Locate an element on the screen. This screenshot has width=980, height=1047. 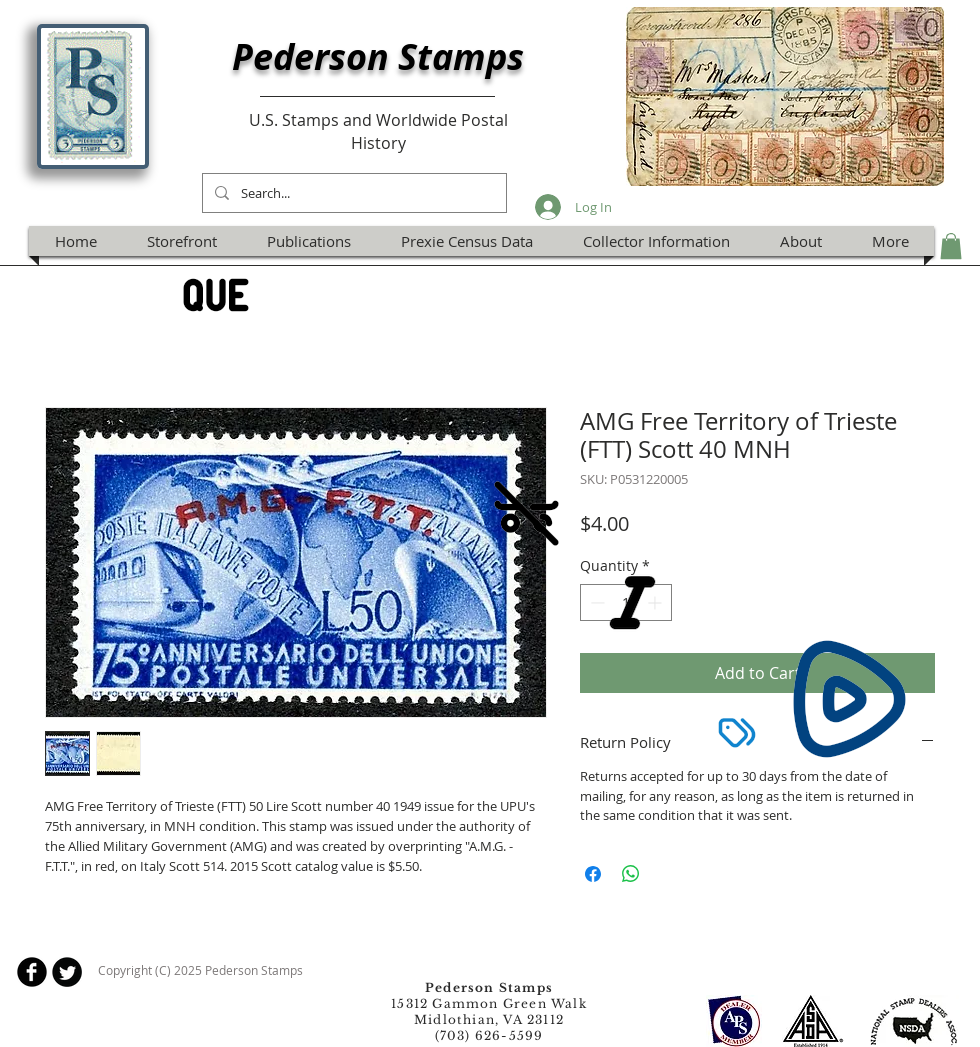
manage tags or labels is located at coordinates (737, 731).